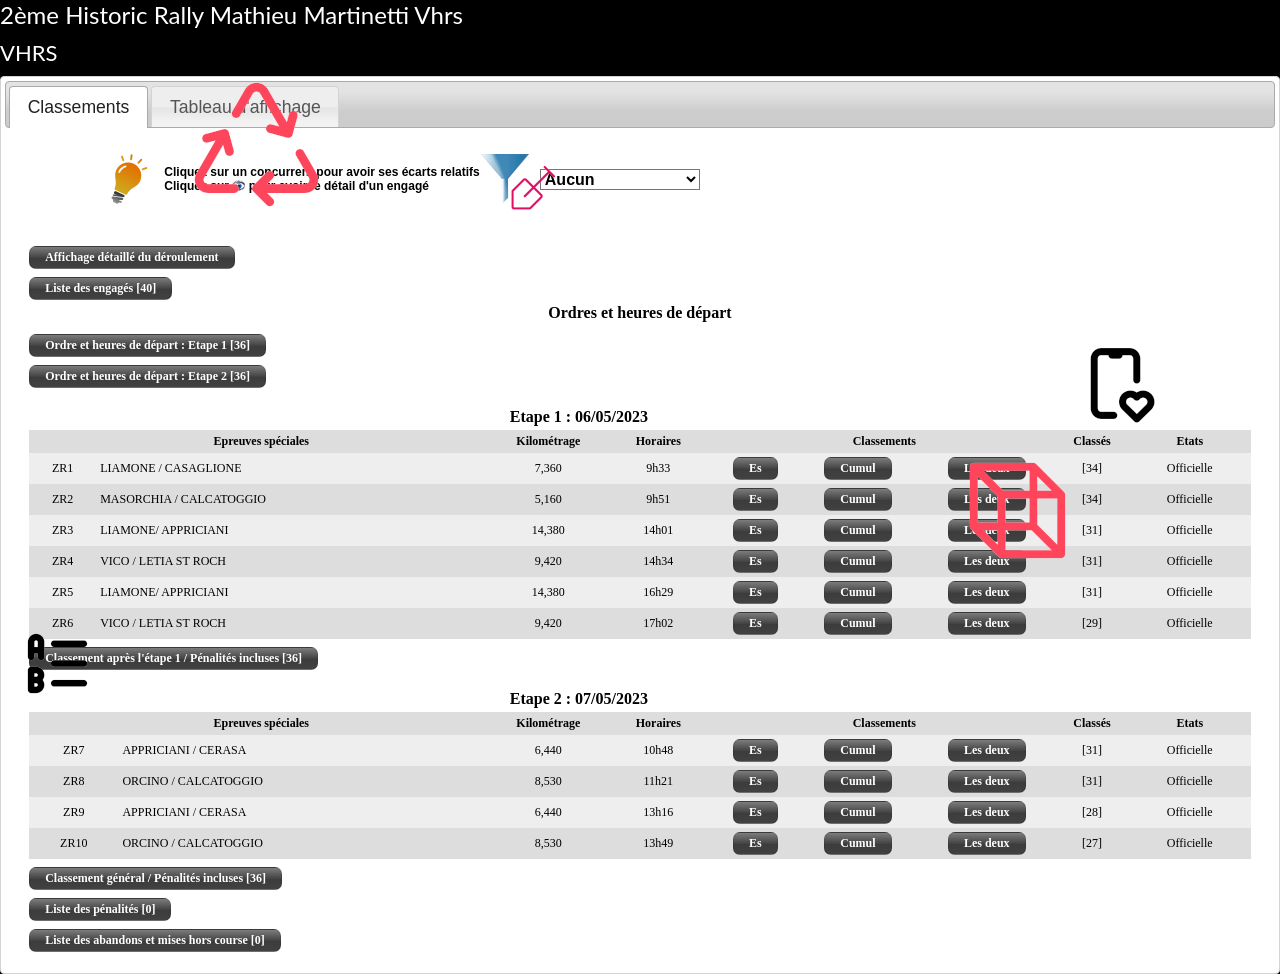  What do you see at coordinates (1017, 510) in the screenshot?
I see `view 3D model or object` at bounding box center [1017, 510].